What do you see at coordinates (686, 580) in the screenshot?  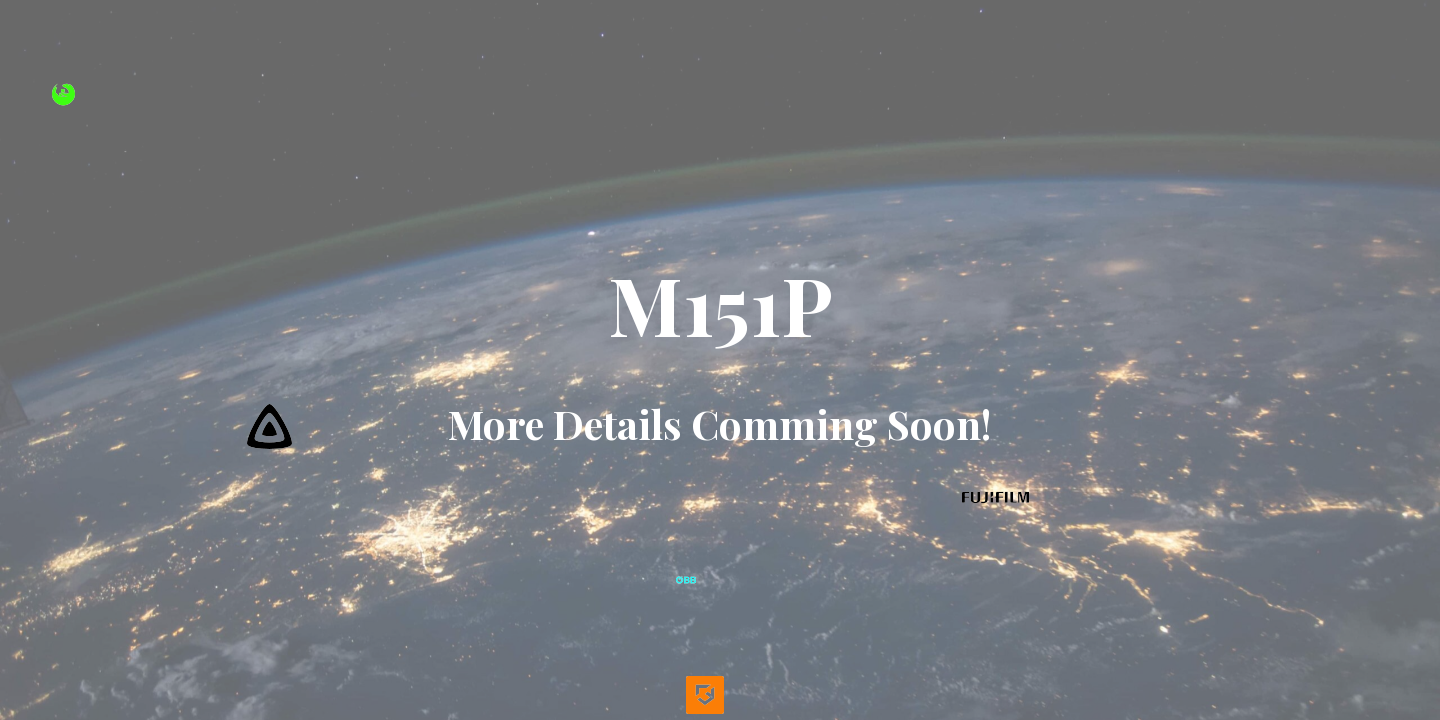 I see `navigate to ÖBB austrian railway services` at bounding box center [686, 580].